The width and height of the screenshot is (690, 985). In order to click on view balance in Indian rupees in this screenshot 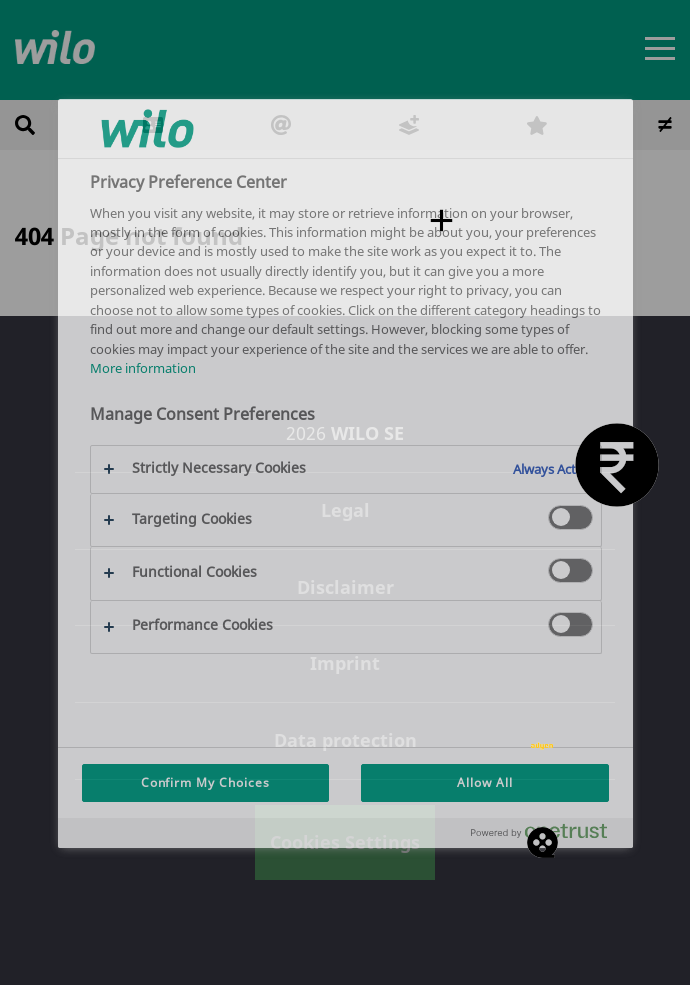, I will do `click(617, 465)`.